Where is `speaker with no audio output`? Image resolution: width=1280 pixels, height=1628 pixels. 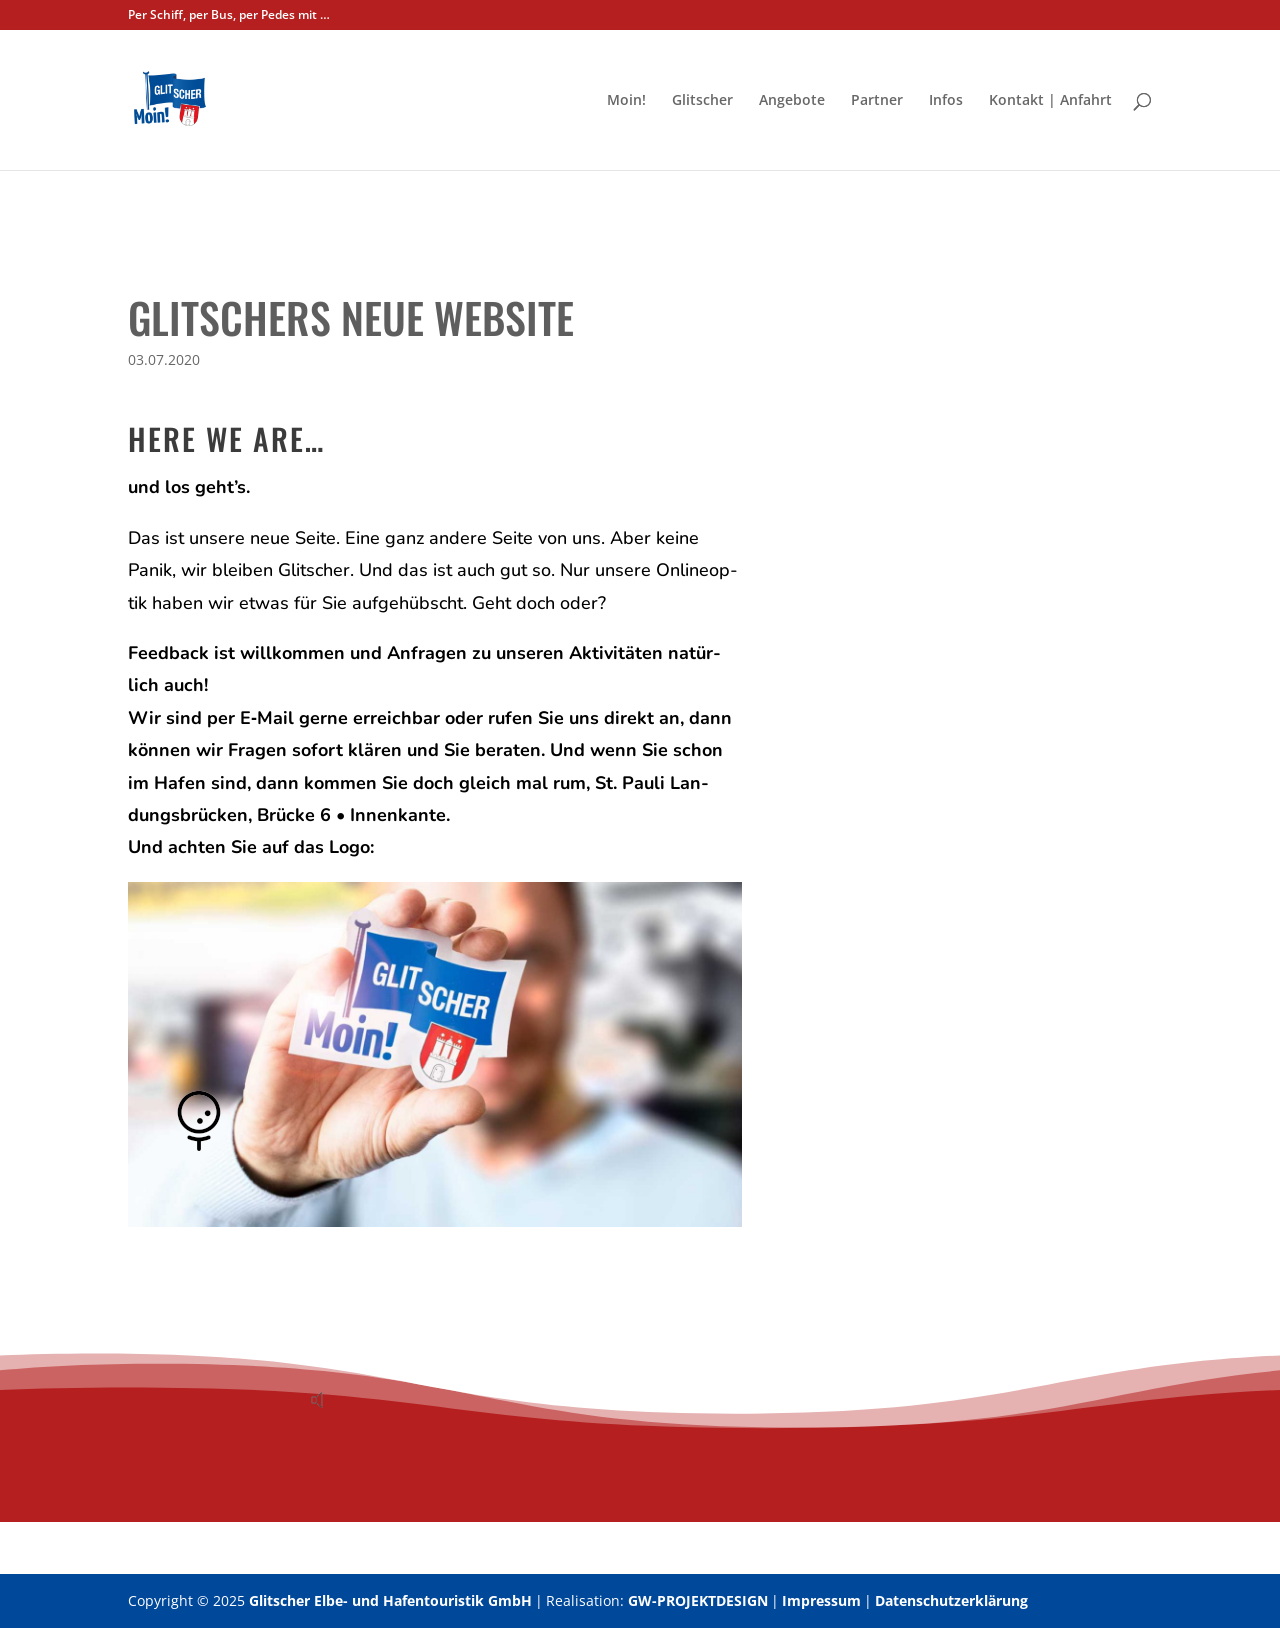 speaker with no audio output is located at coordinates (320, 1400).